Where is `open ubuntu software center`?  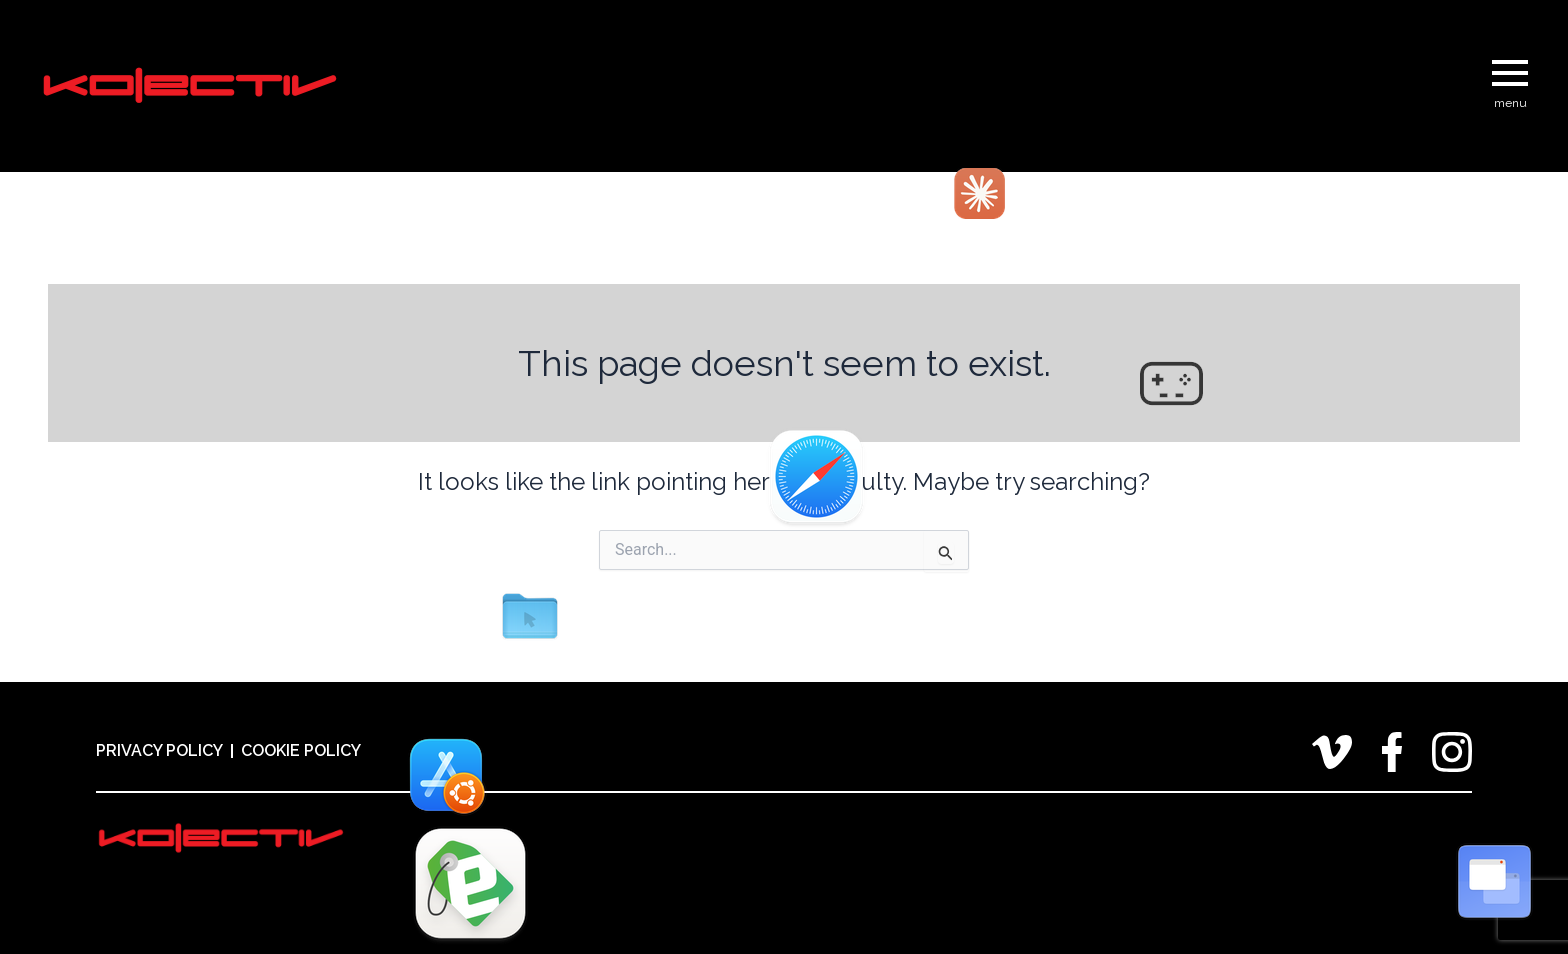 open ubuntu software center is located at coordinates (446, 775).